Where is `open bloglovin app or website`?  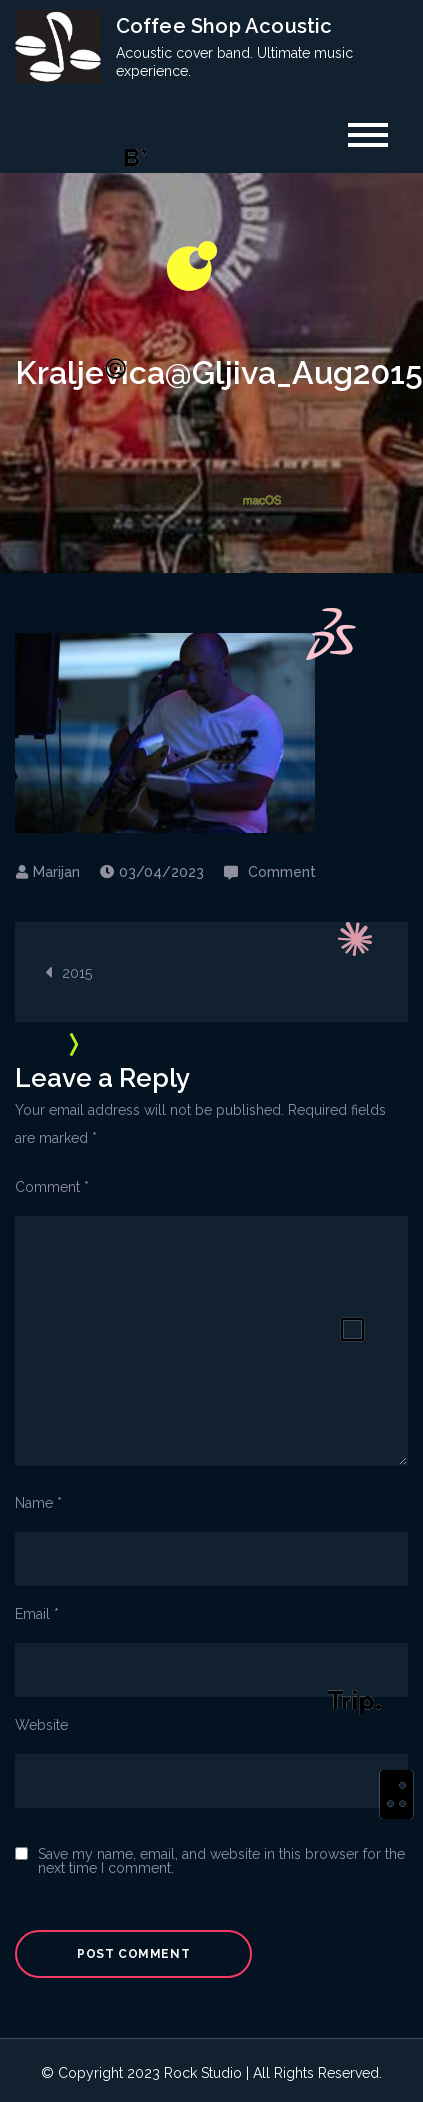
open bloglovin app or website is located at coordinates (135, 157).